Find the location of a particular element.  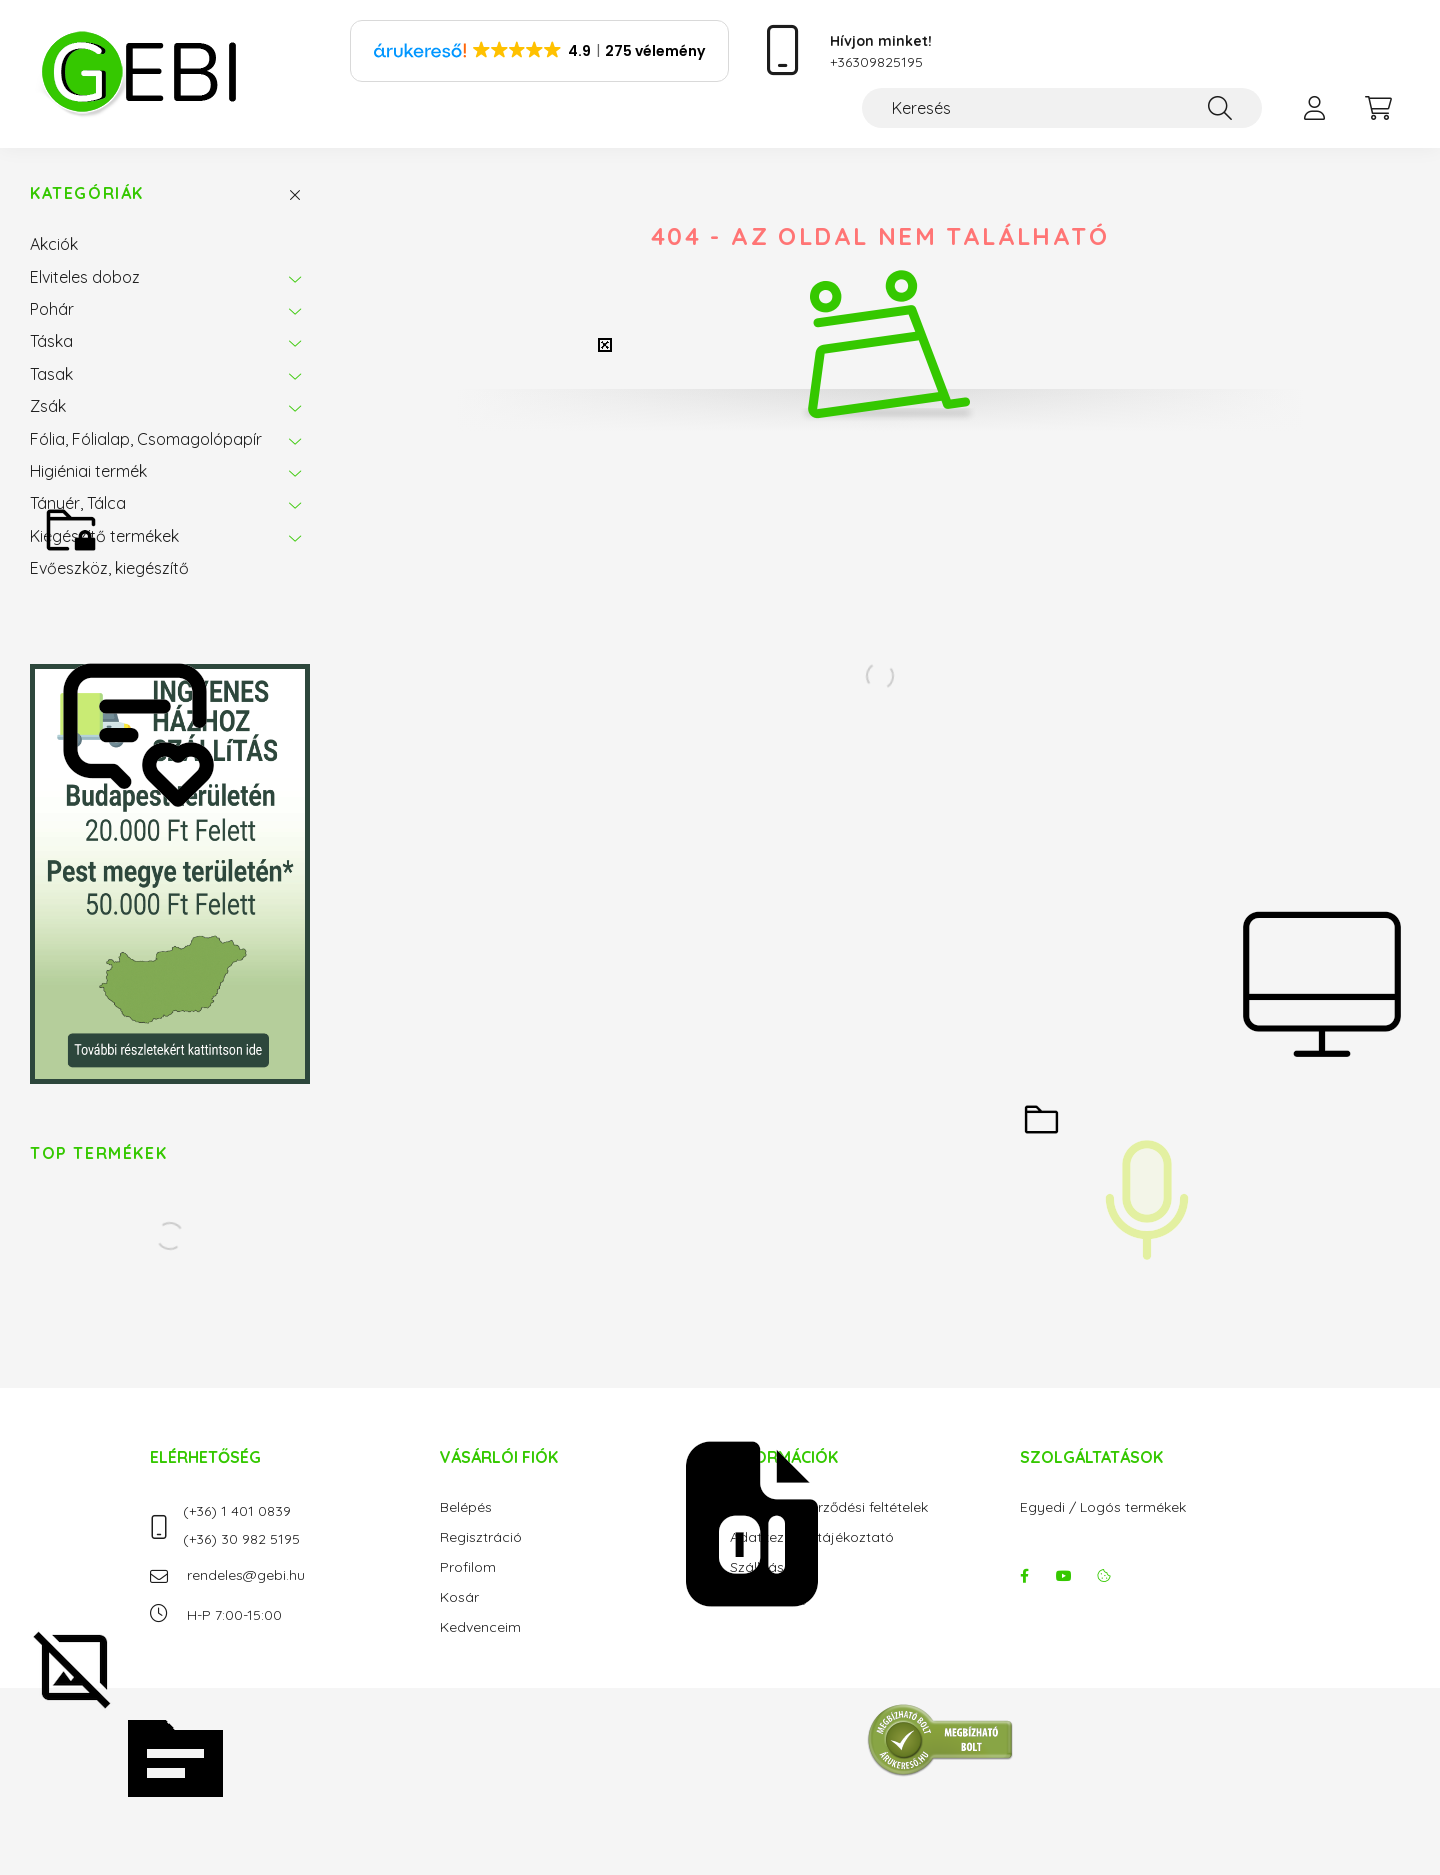

tap to start voice recording is located at coordinates (1147, 1198).